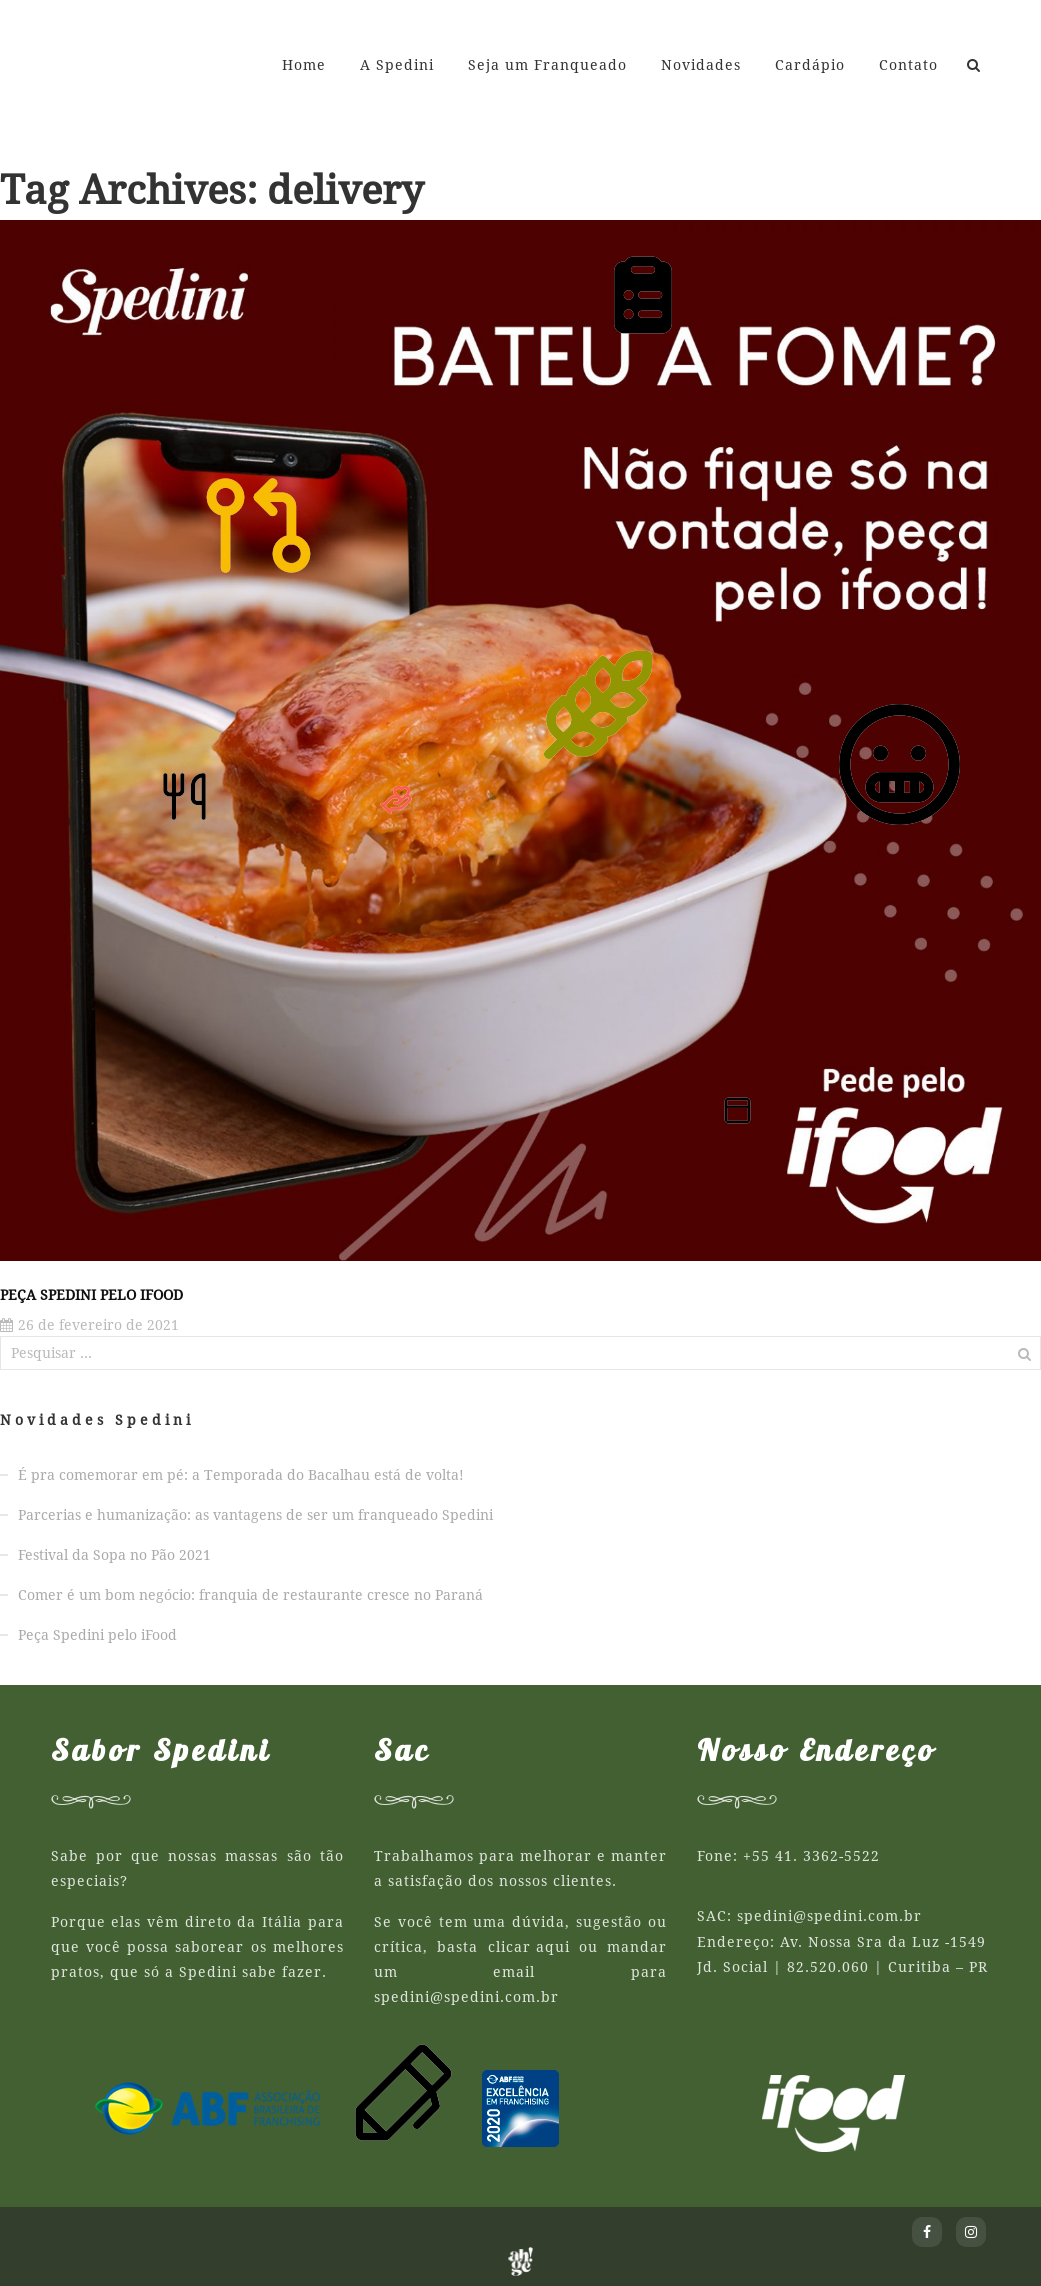  What do you see at coordinates (899, 764) in the screenshot?
I see `indicates an awkward or uncomfortable situation` at bounding box center [899, 764].